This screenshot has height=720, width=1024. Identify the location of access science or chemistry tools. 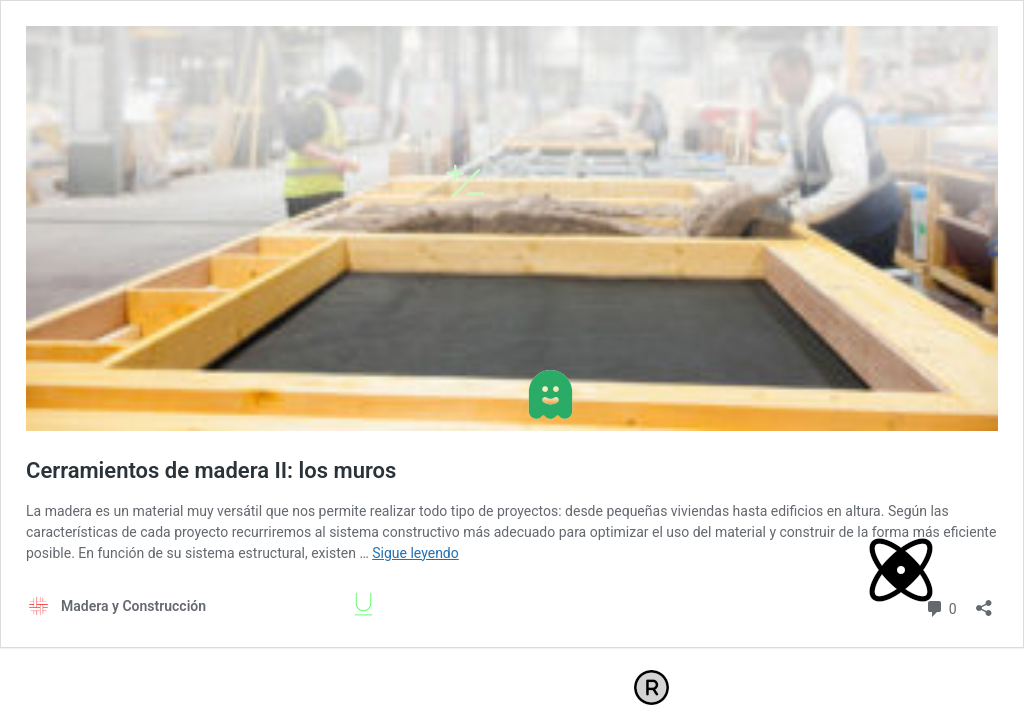
(901, 570).